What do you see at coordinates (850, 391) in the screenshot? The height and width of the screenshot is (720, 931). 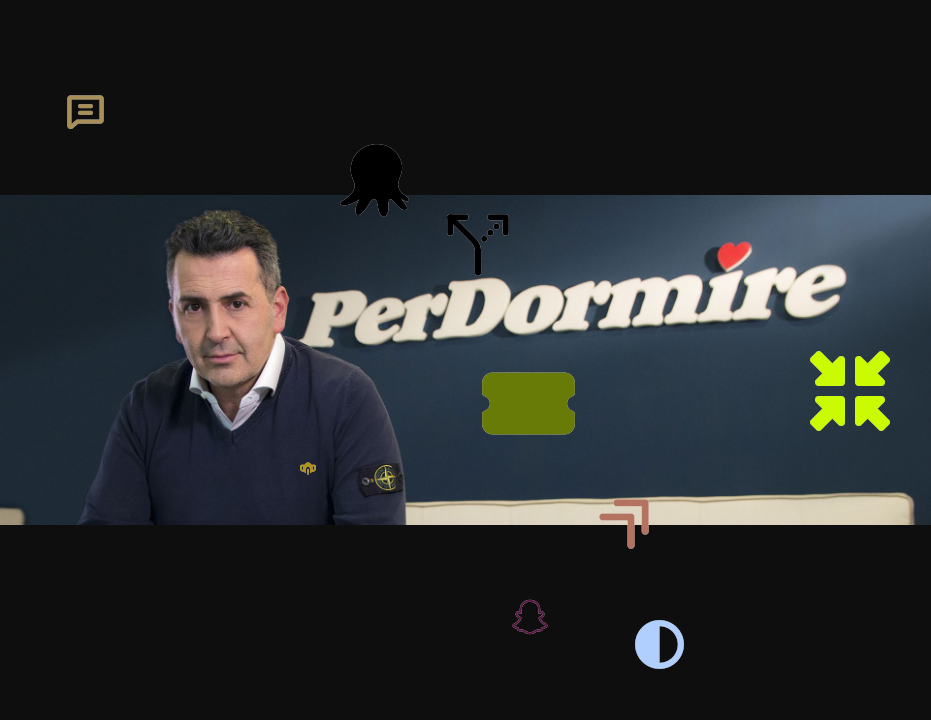 I see `minimize window to taskbar` at bounding box center [850, 391].